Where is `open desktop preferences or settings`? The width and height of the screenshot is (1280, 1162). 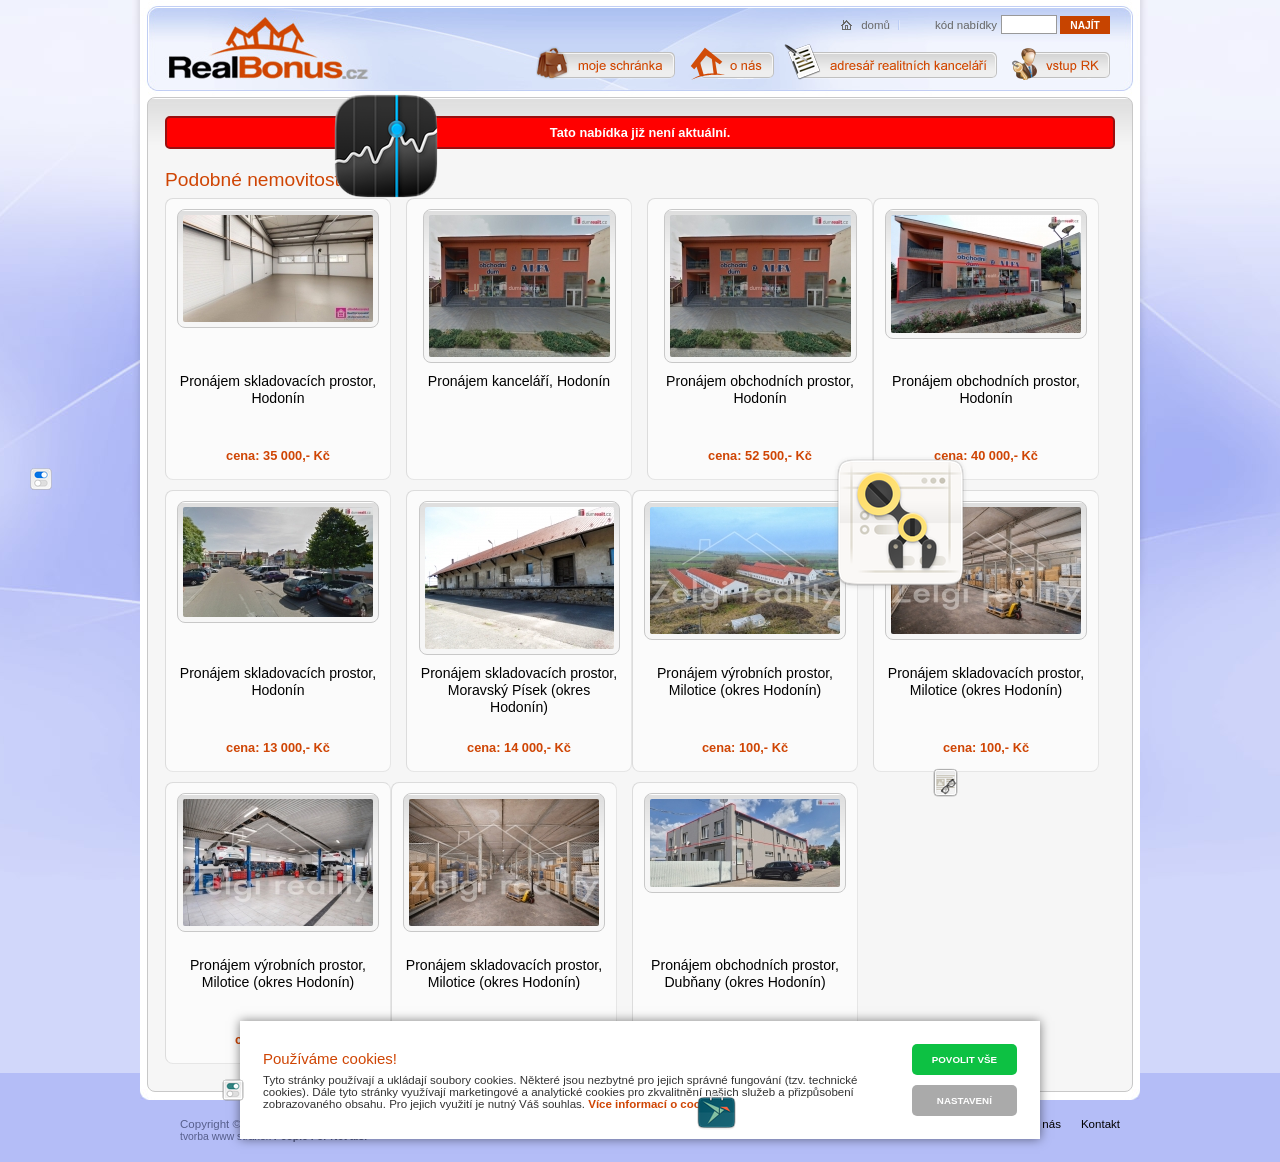
open desktop preferences or settings is located at coordinates (233, 1090).